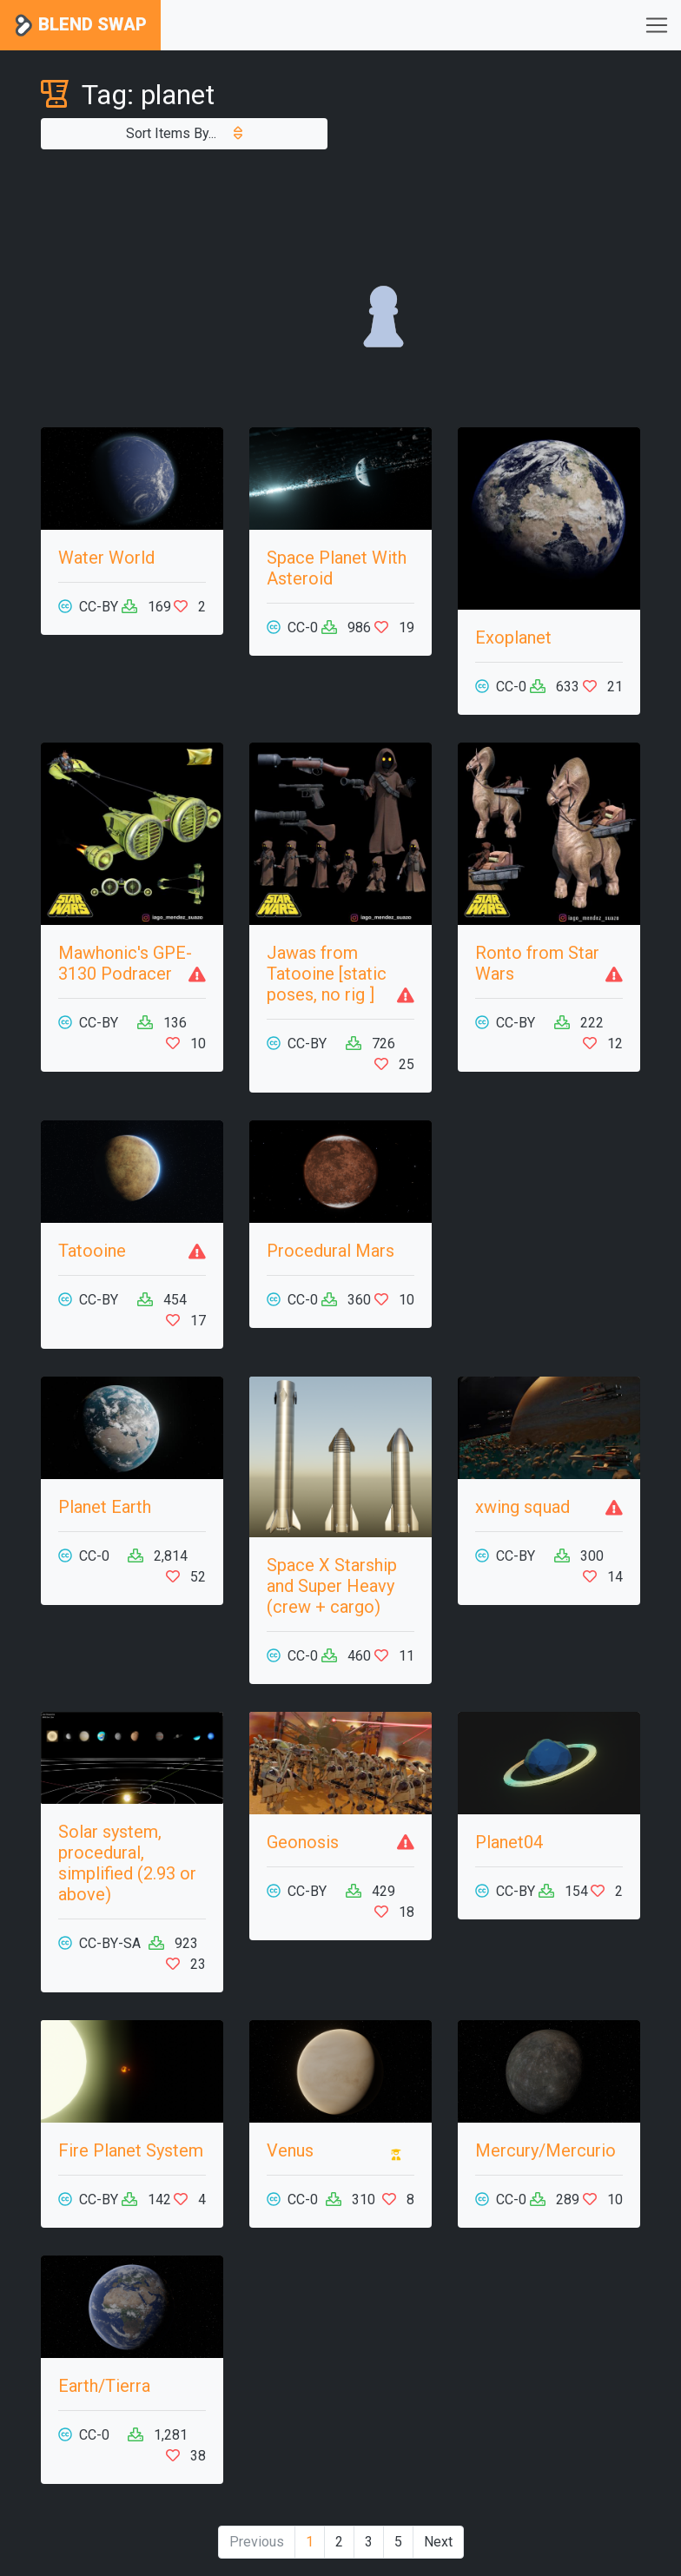  What do you see at coordinates (383, 318) in the screenshot?
I see `play chess or access chess game` at bounding box center [383, 318].